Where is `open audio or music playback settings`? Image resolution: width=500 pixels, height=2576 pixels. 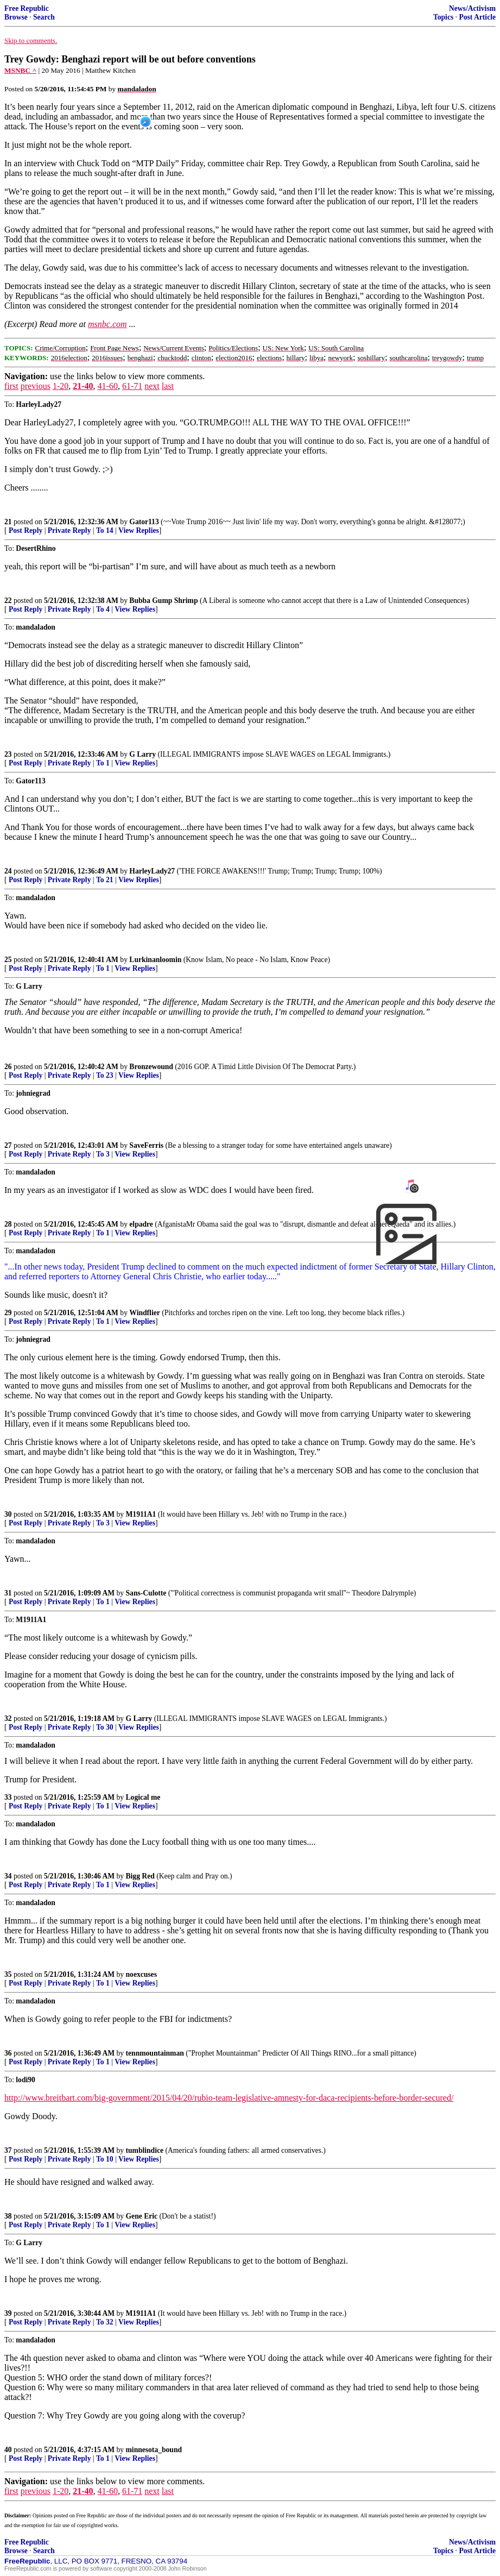 open audio or music playback settings is located at coordinates (410, 1185).